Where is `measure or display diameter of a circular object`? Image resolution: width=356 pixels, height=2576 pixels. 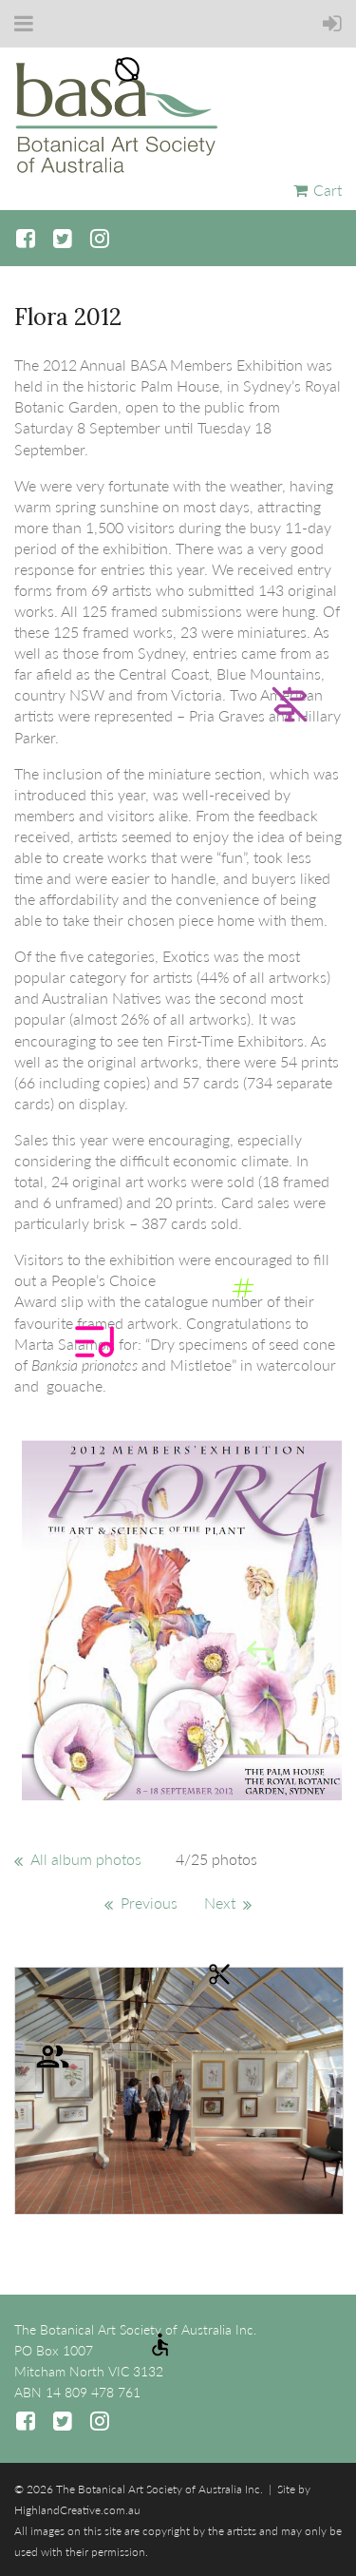 measure or display diameter of a circular object is located at coordinates (127, 69).